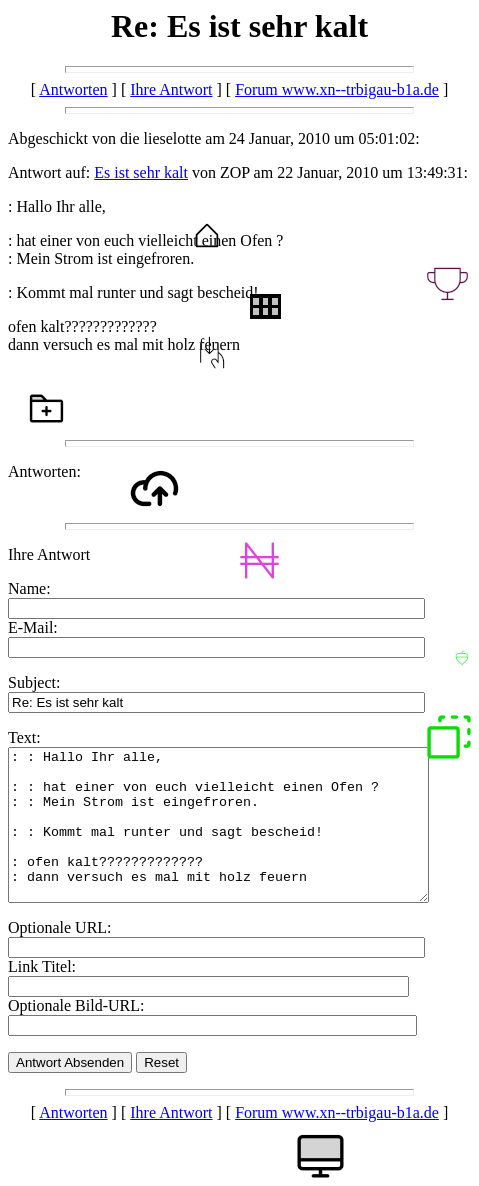 The image size is (479, 1186). What do you see at coordinates (462, 658) in the screenshot?
I see `nature or outdoors category icon` at bounding box center [462, 658].